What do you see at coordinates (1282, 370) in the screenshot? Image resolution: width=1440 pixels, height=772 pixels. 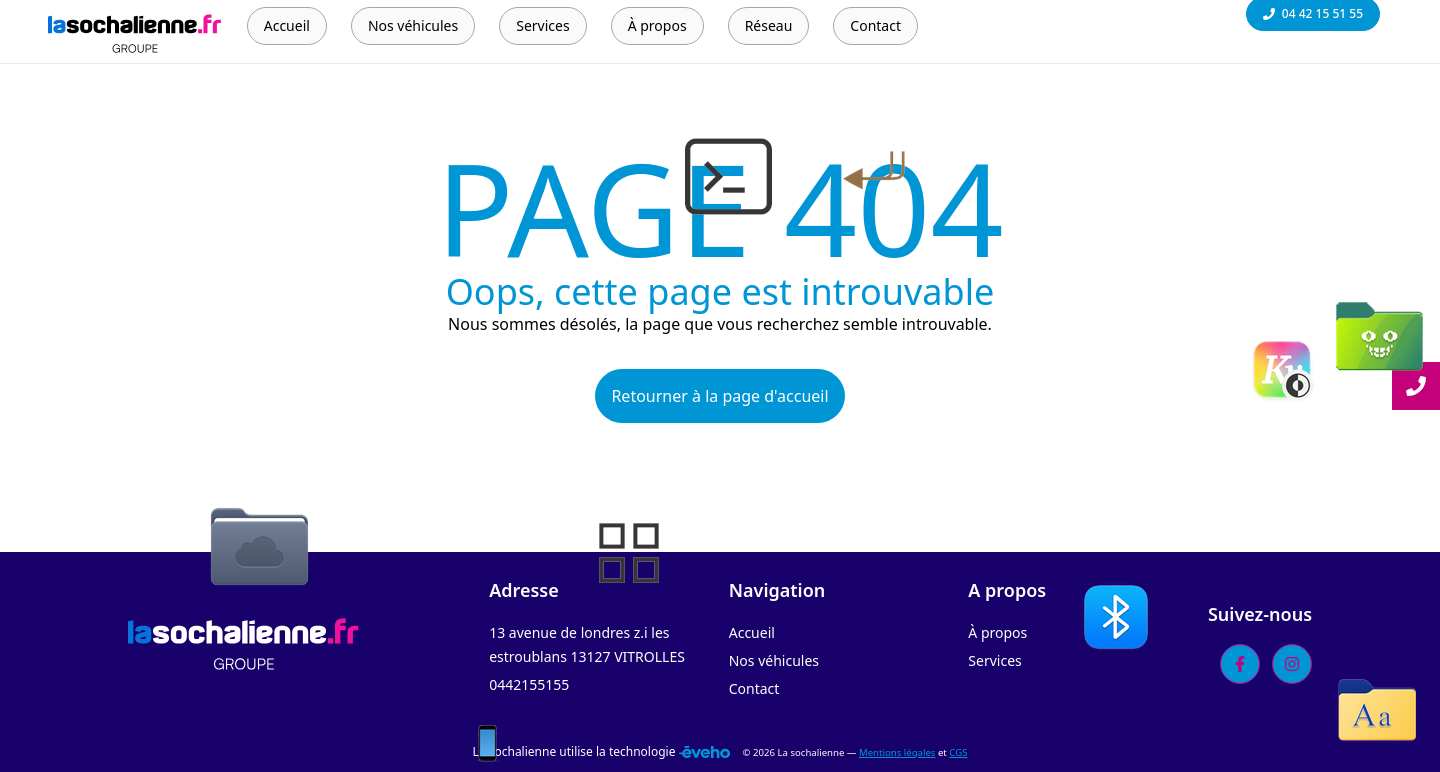 I see `open kvantum theme manager settings` at bounding box center [1282, 370].